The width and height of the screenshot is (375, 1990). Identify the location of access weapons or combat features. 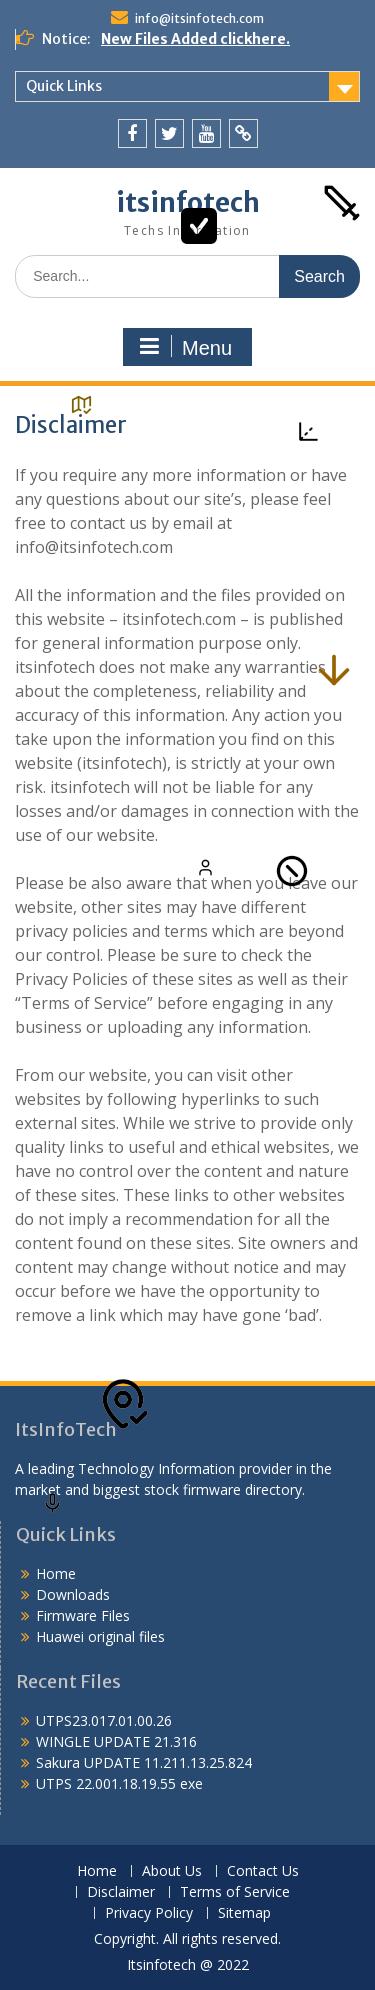
(342, 203).